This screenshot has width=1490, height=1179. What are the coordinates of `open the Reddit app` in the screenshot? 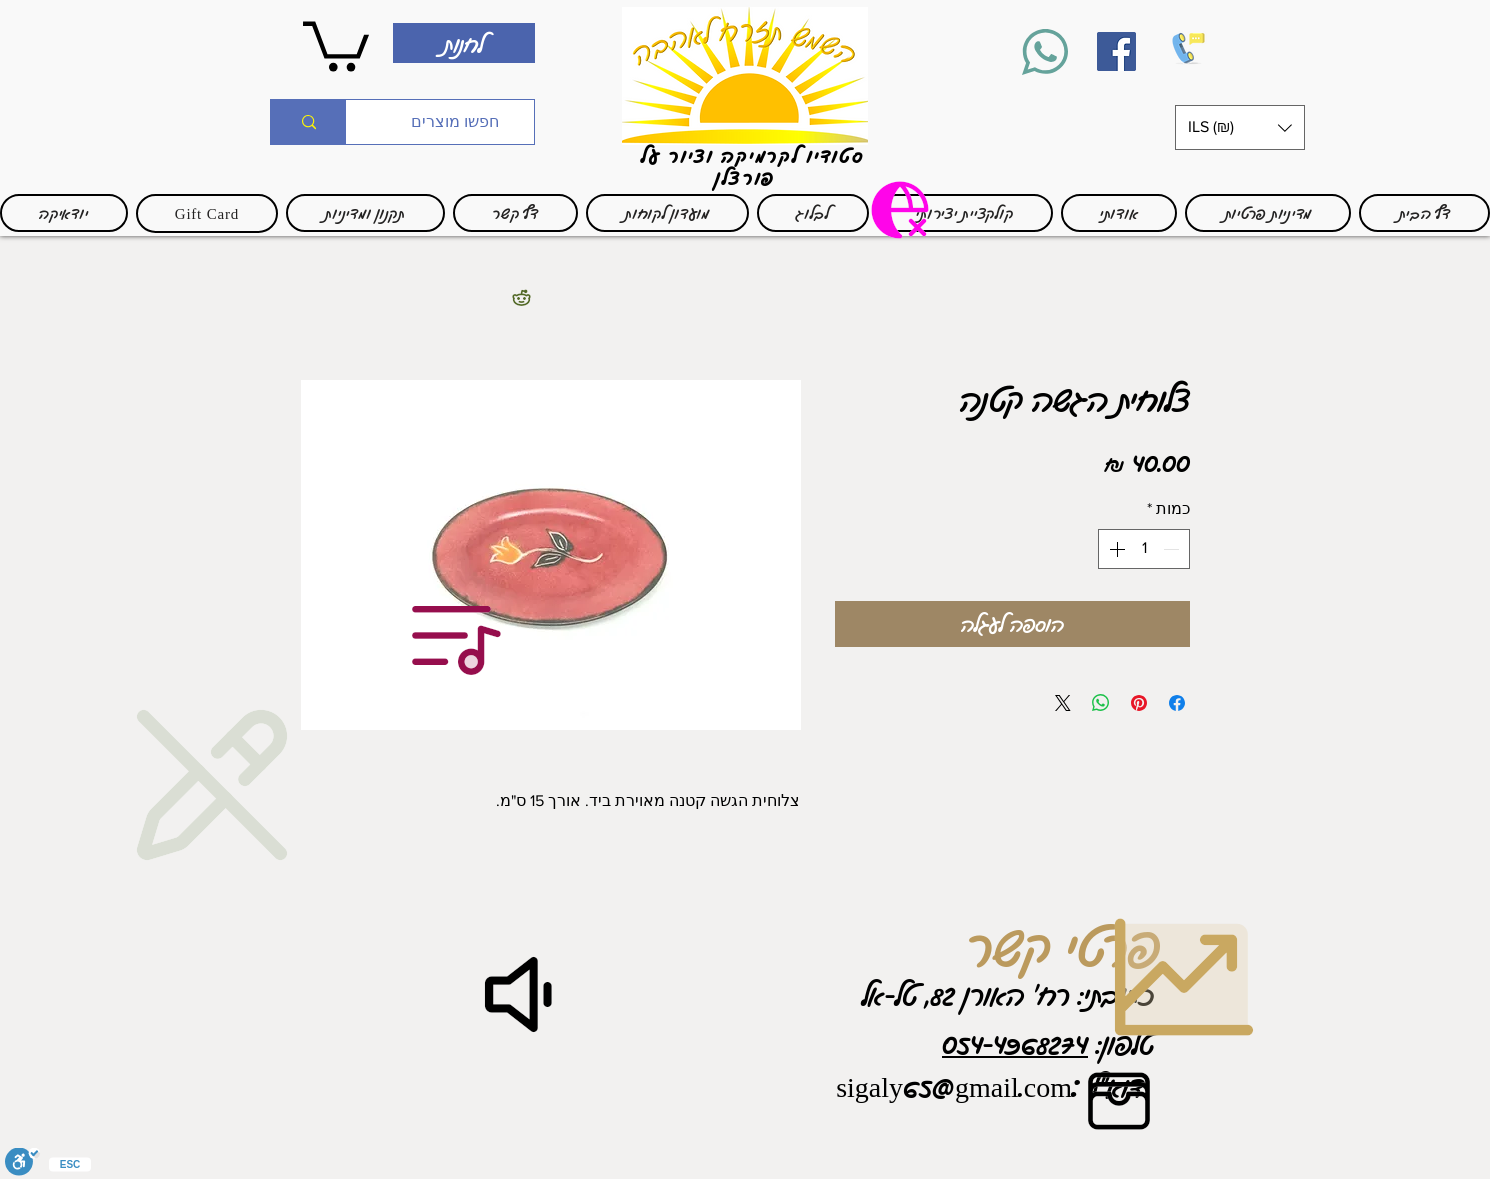 It's located at (521, 298).